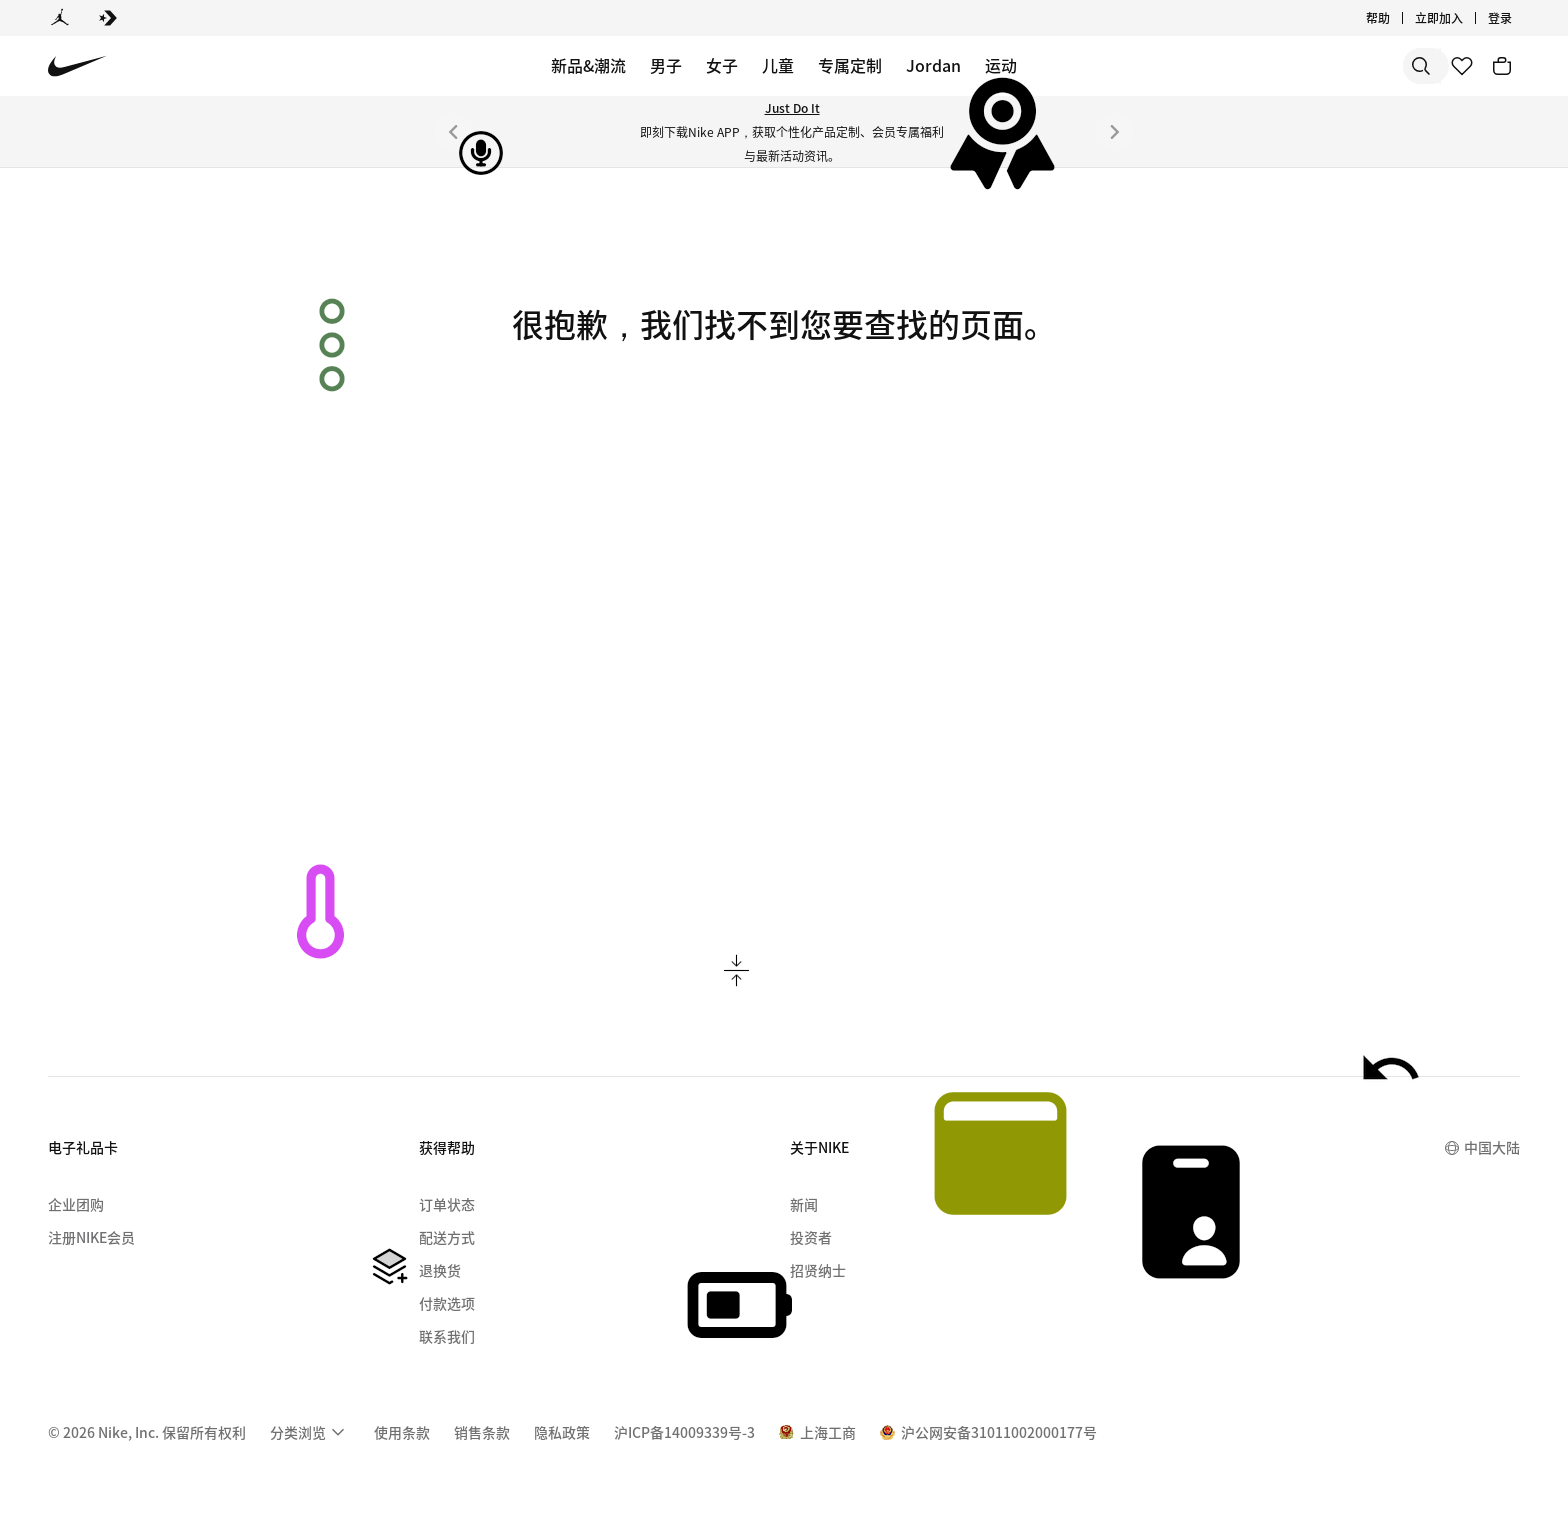 This screenshot has height=1540, width=1568. I want to click on tap to start voice input, so click(481, 153).